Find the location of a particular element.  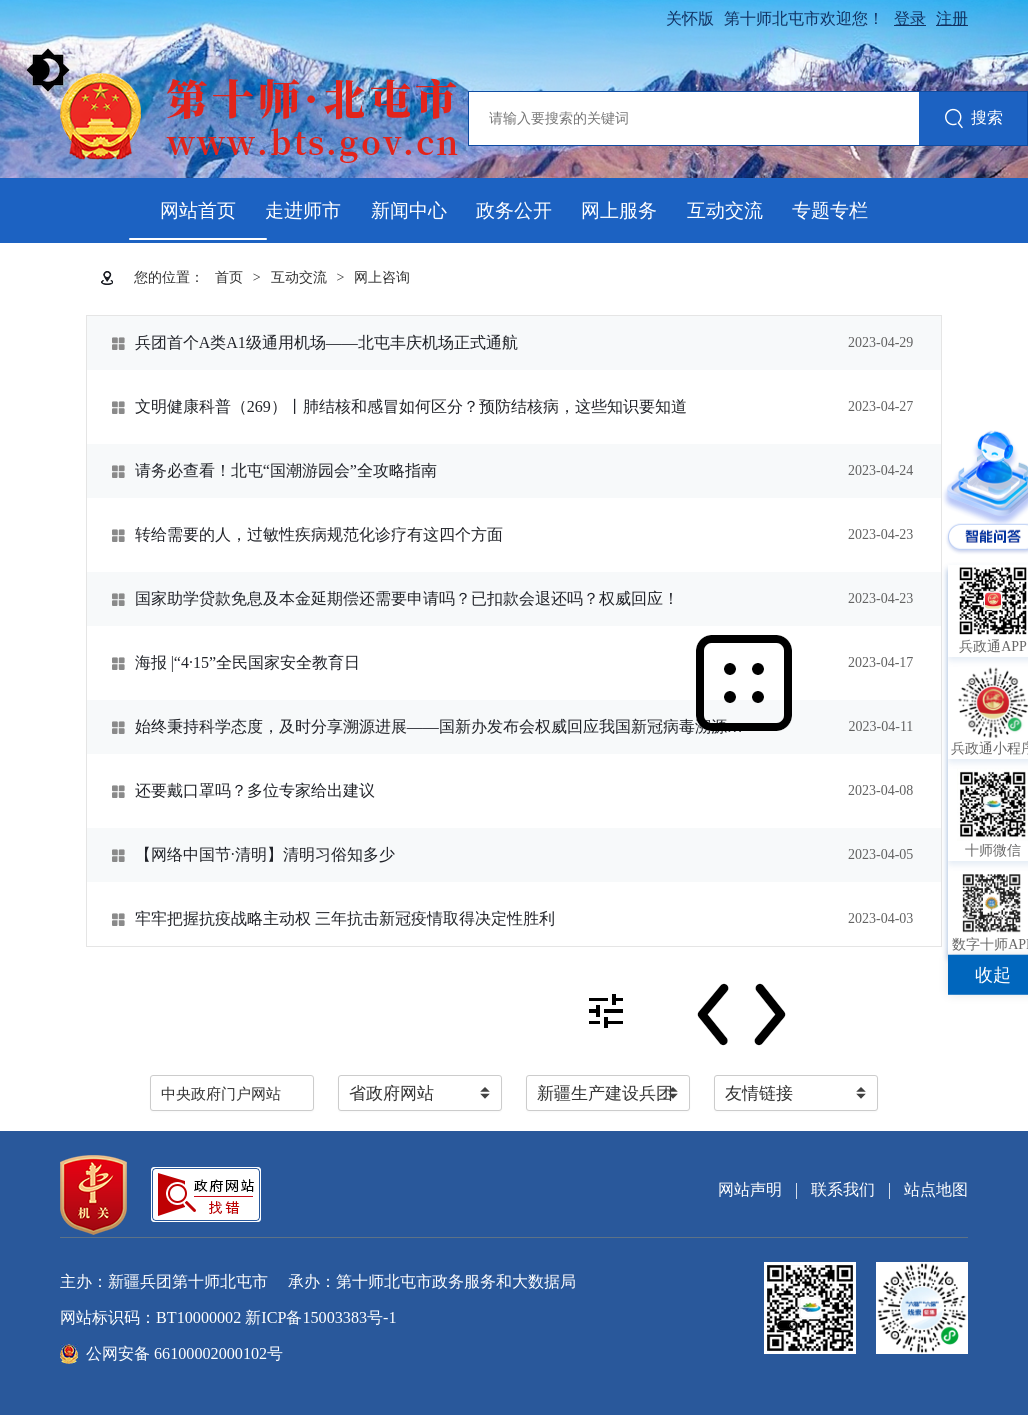

roll or randomize with a value of four is located at coordinates (744, 683).